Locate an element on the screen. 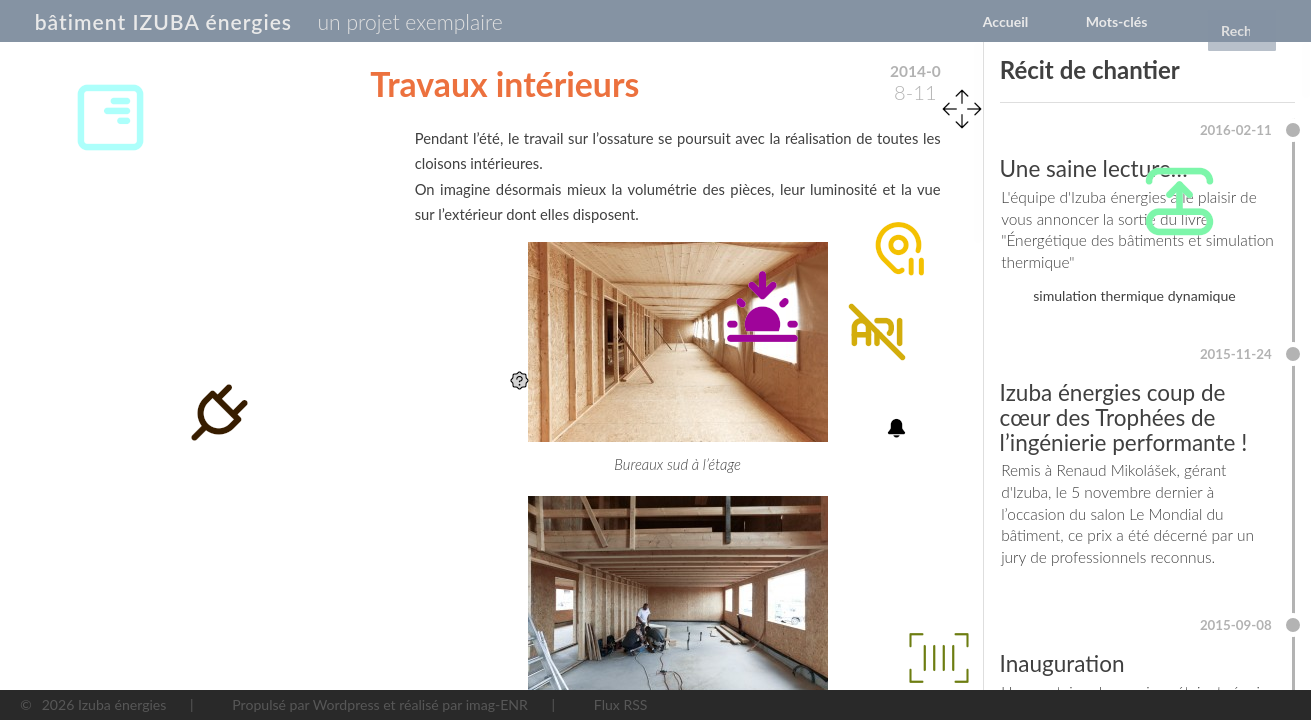 The height and width of the screenshot is (720, 1311). move element to top layer is located at coordinates (1179, 201).